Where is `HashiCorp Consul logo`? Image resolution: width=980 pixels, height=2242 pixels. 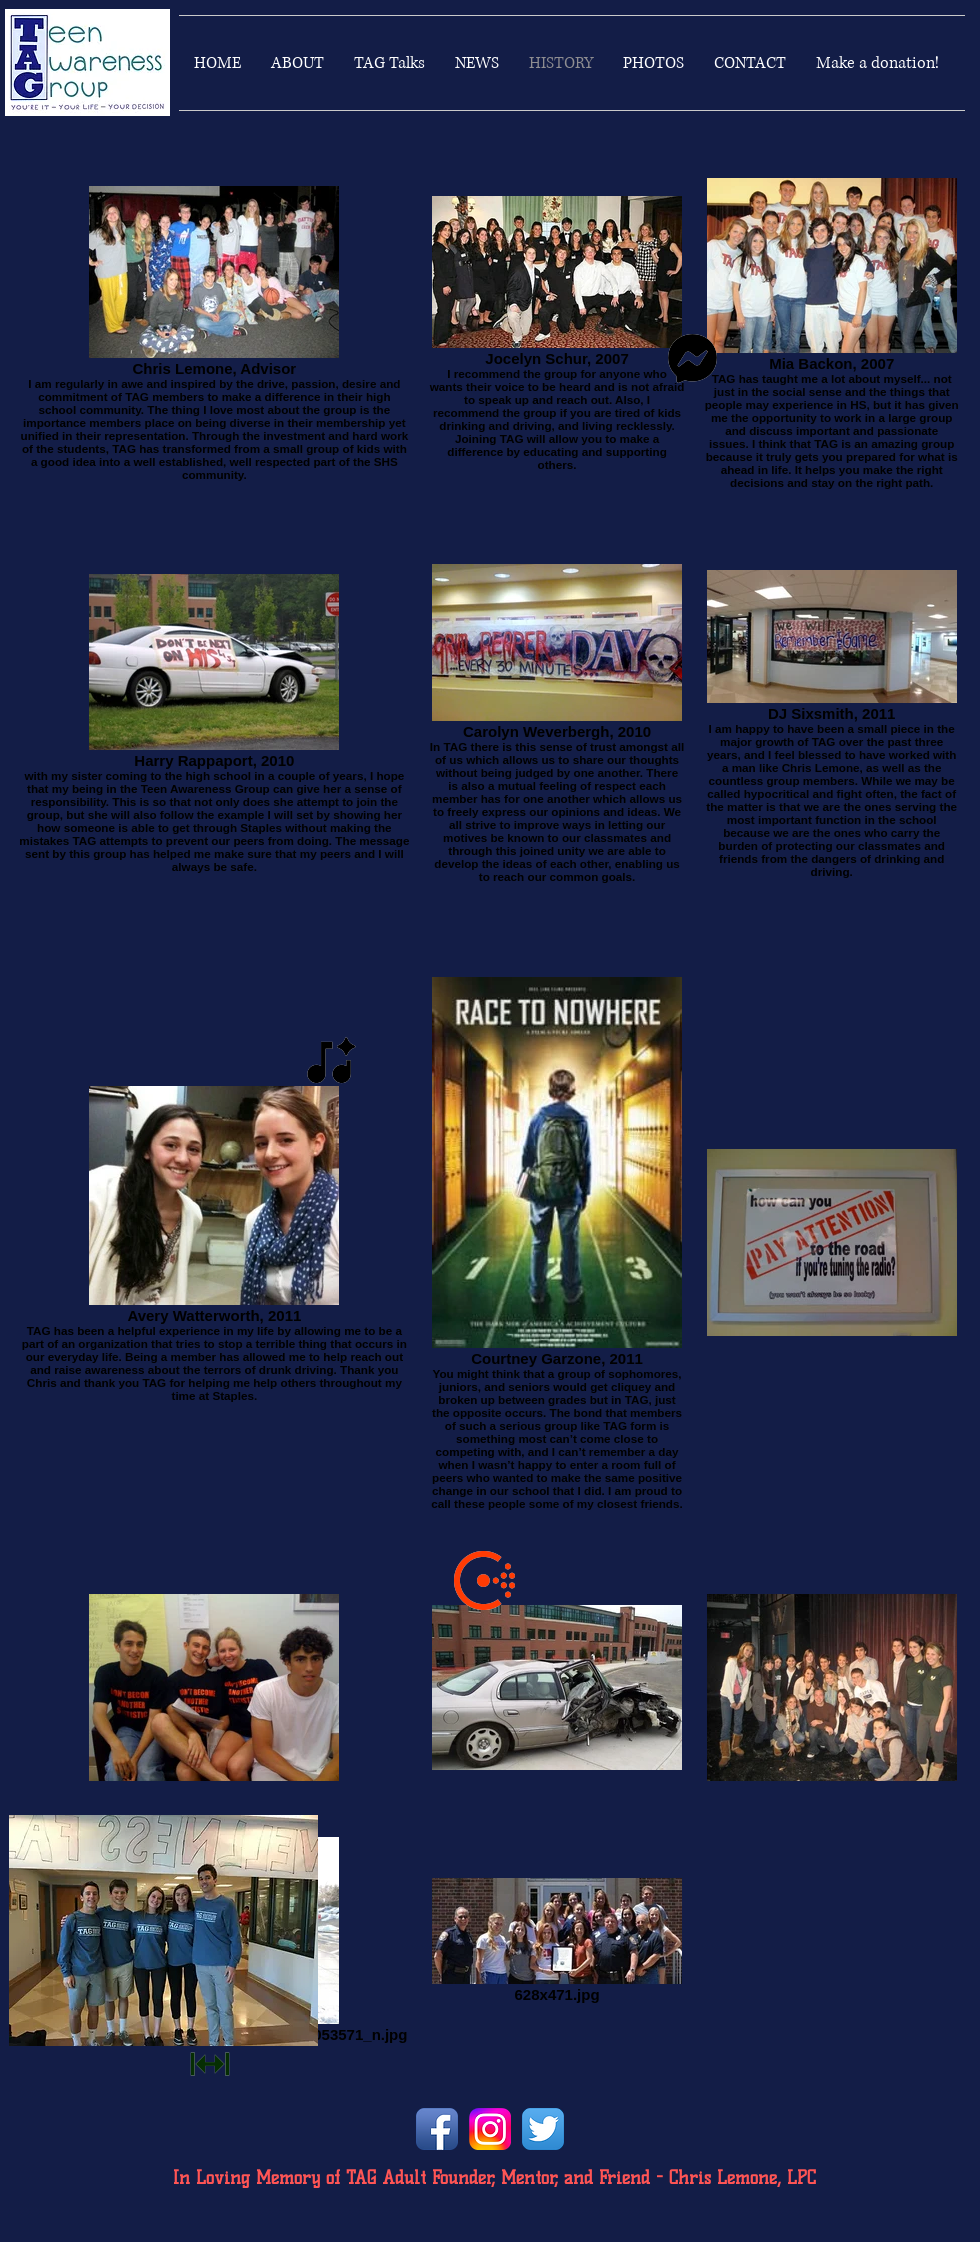
HashiCorp Consul logo is located at coordinates (484, 1580).